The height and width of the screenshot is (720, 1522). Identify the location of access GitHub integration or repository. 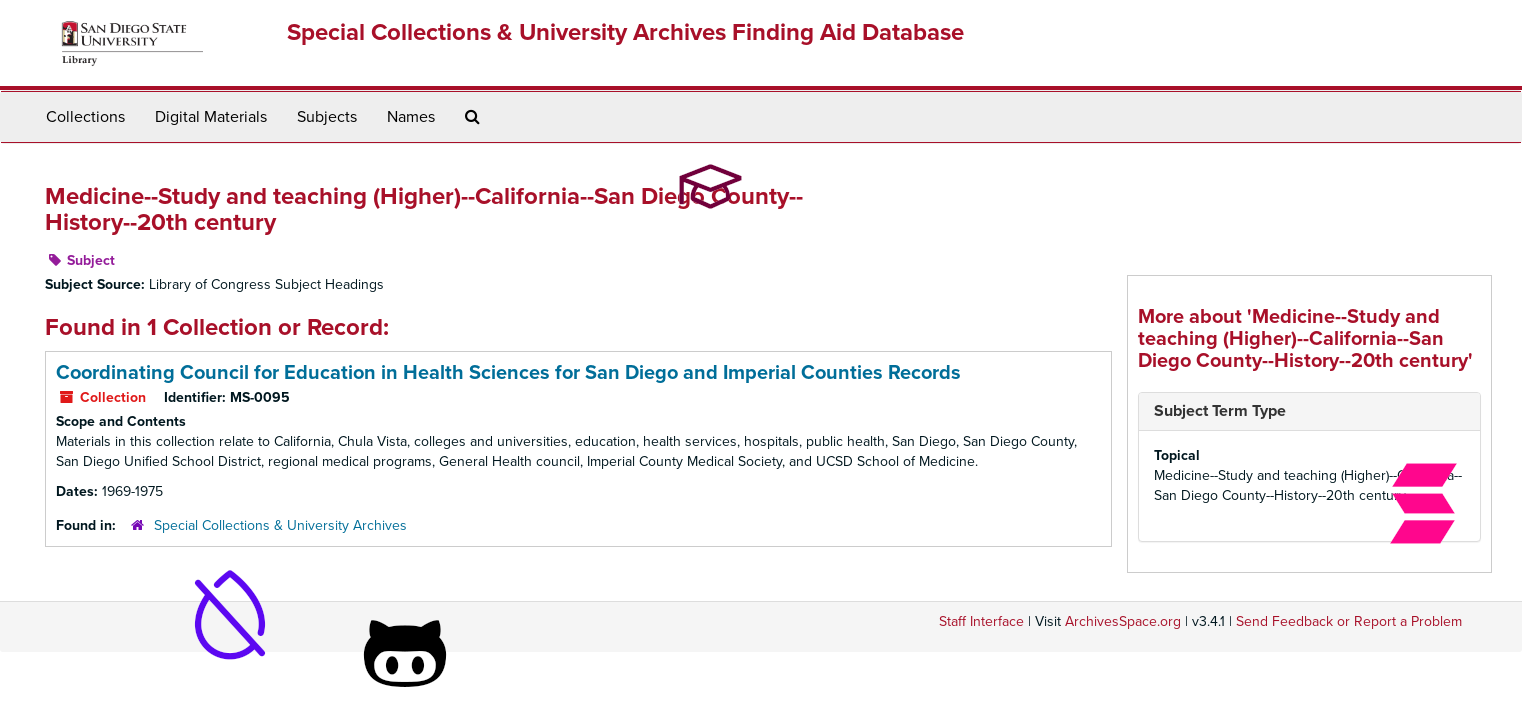
(405, 651).